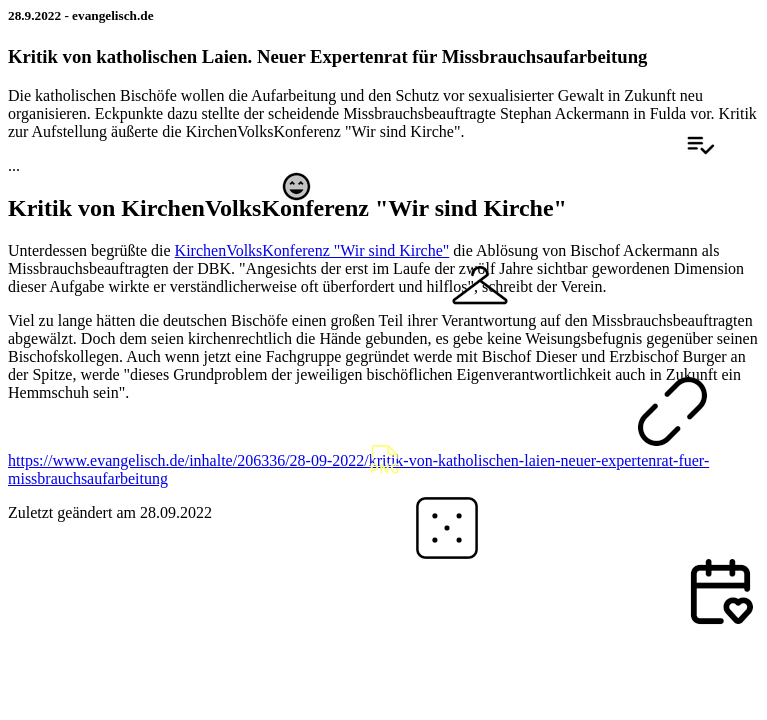 The image size is (767, 720). I want to click on rate your experience as very satisfied, so click(296, 186).